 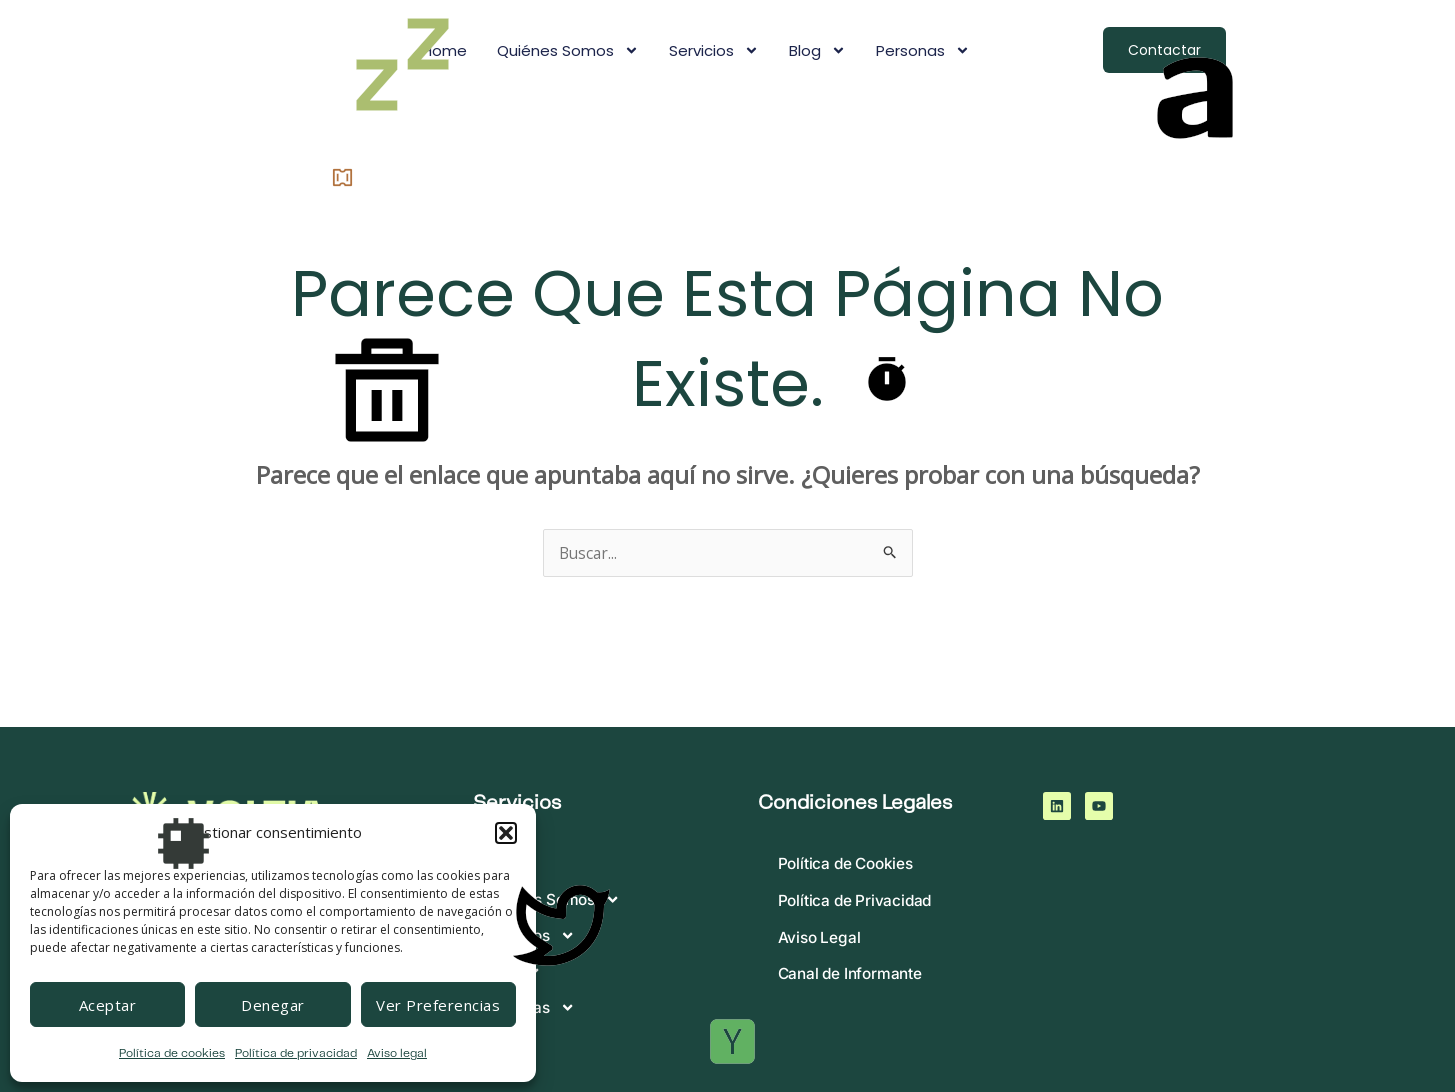 I want to click on open twitter, so click(x=564, y=926).